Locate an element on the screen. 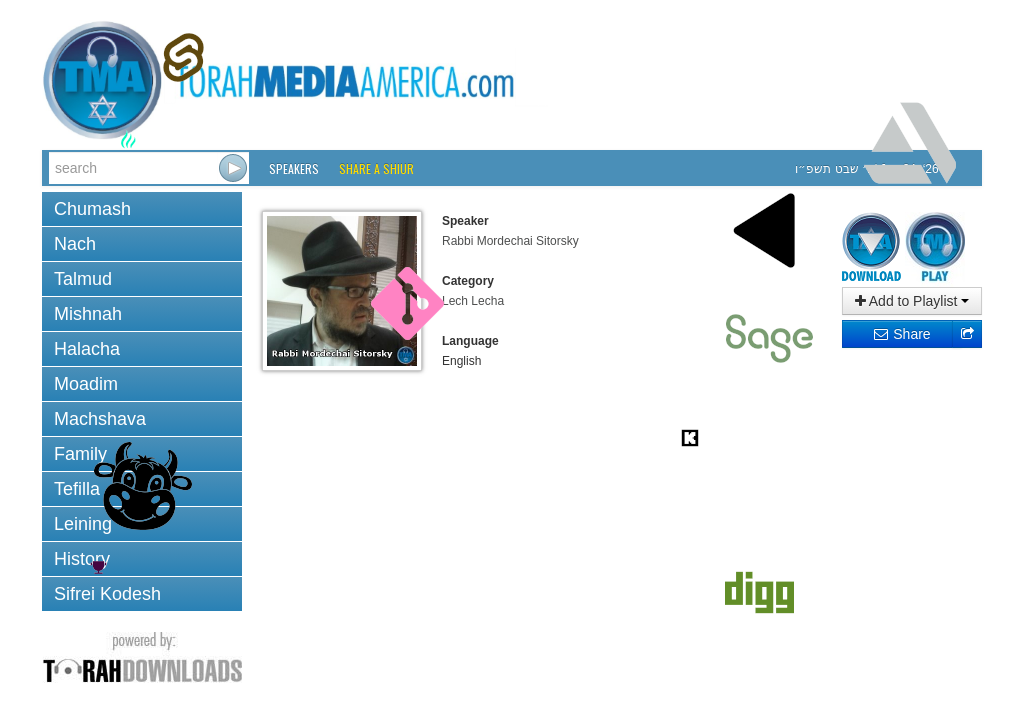 Image resolution: width=1024 pixels, height=720 pixels. view achievements or awards is located at coordinates (98, 567).